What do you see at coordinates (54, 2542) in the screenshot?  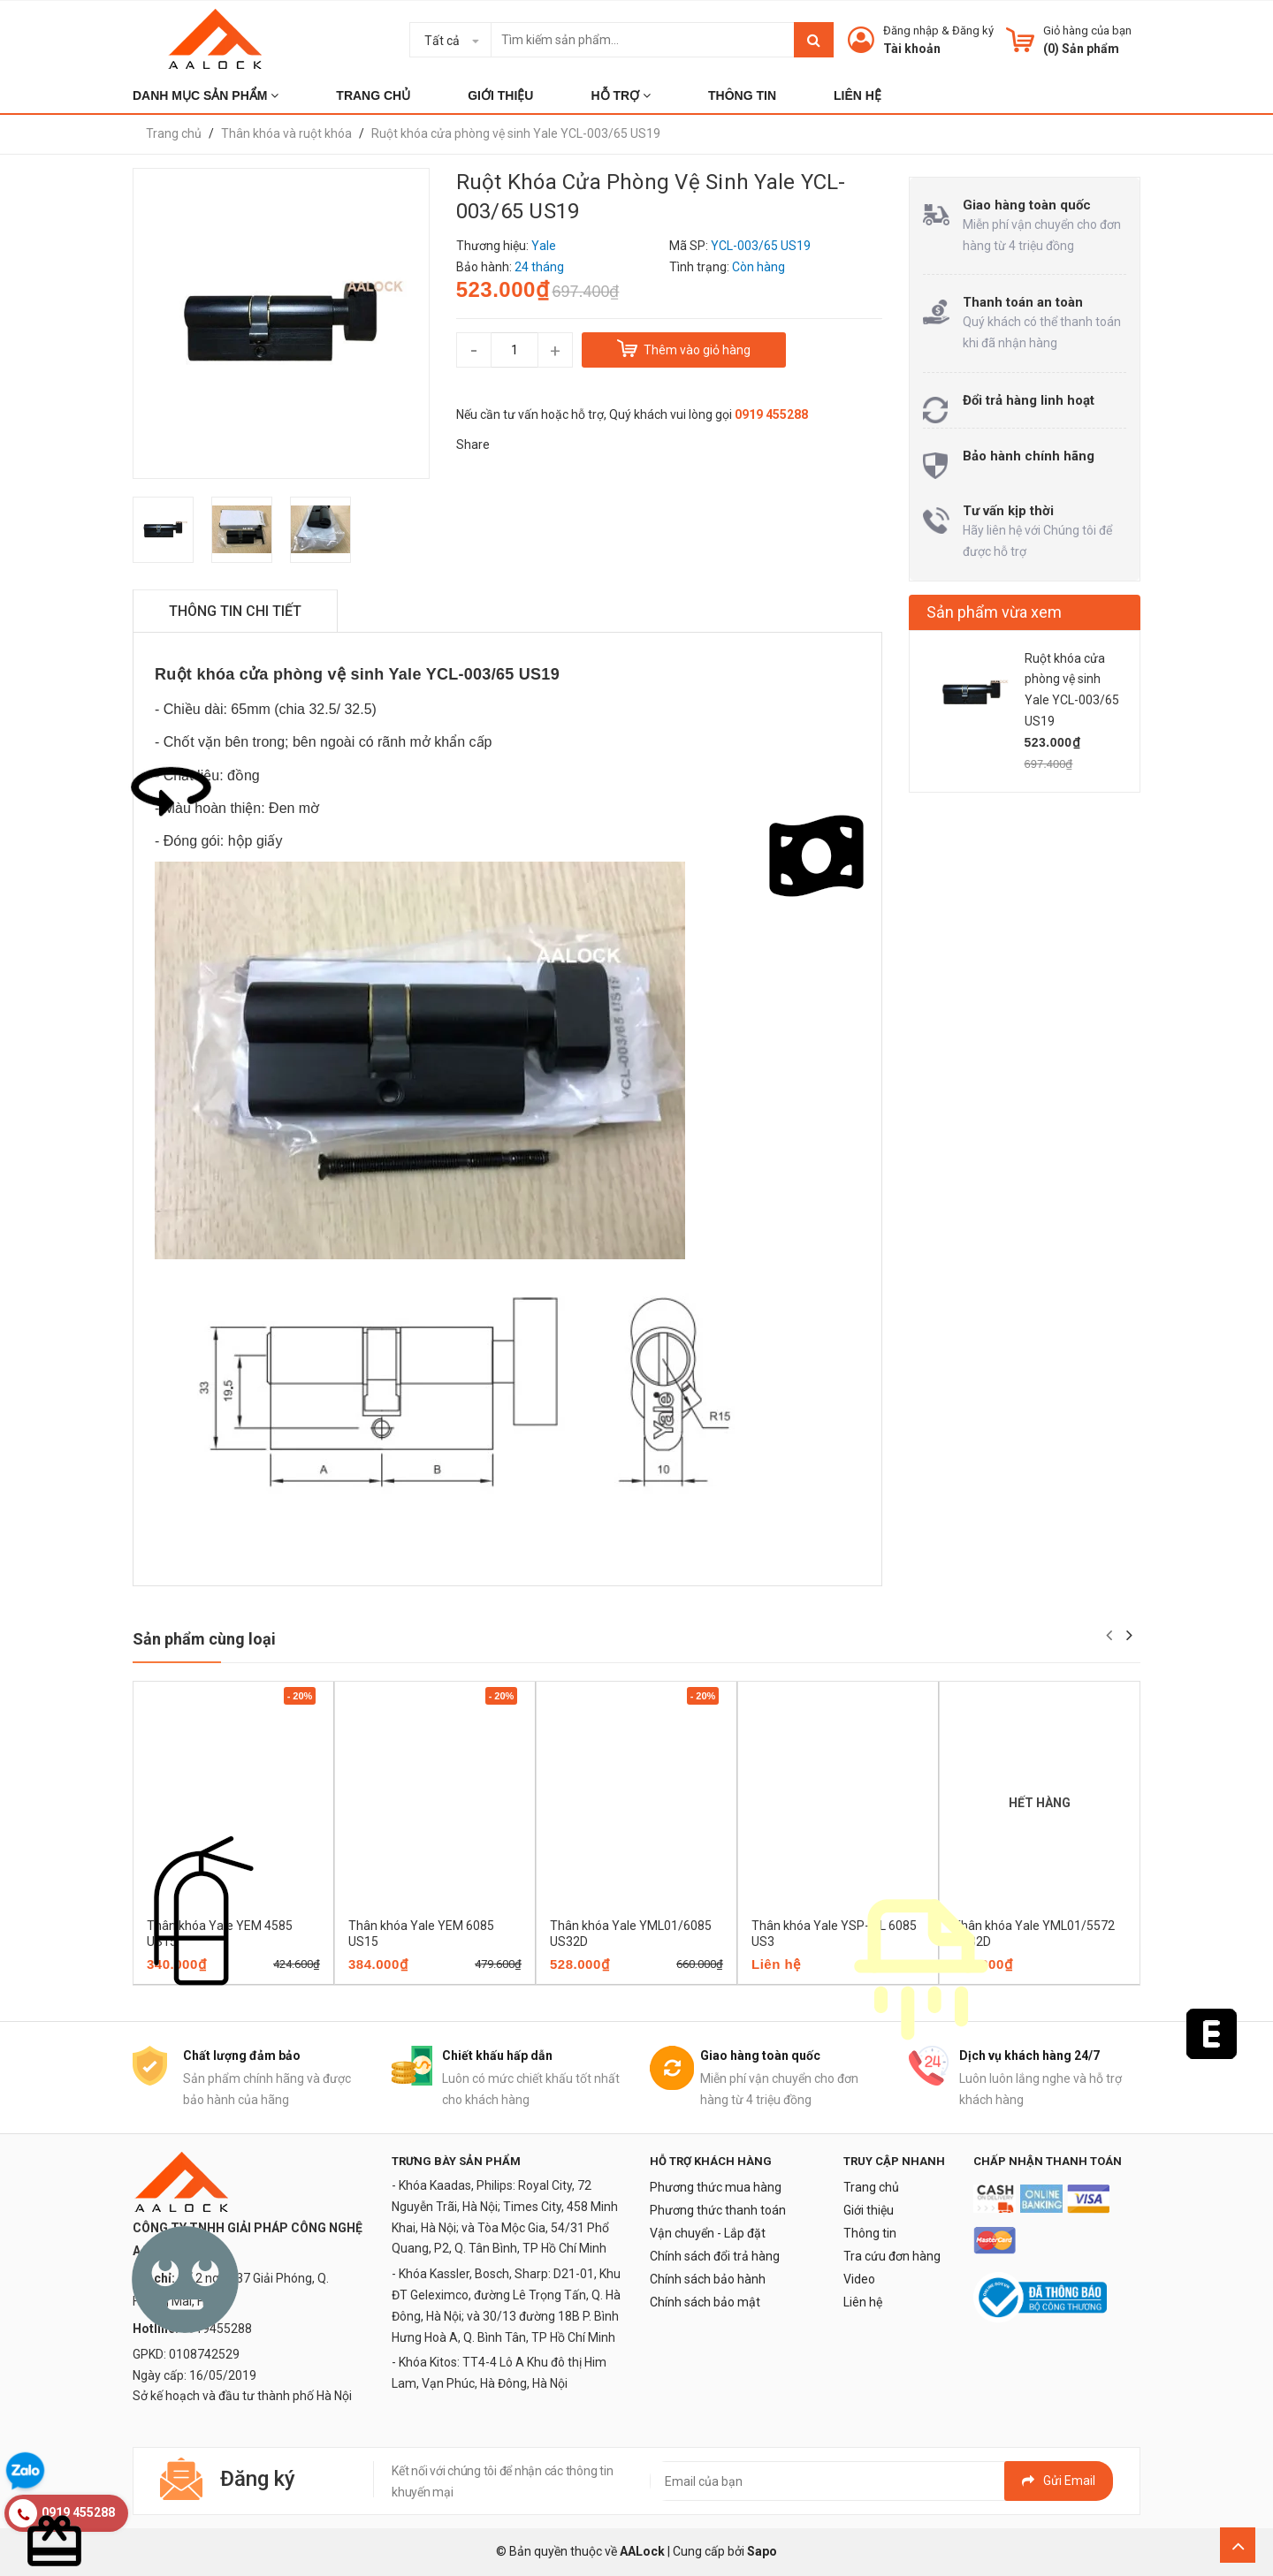 I see `redeem a gift card` at bounding box center [54, 2542].